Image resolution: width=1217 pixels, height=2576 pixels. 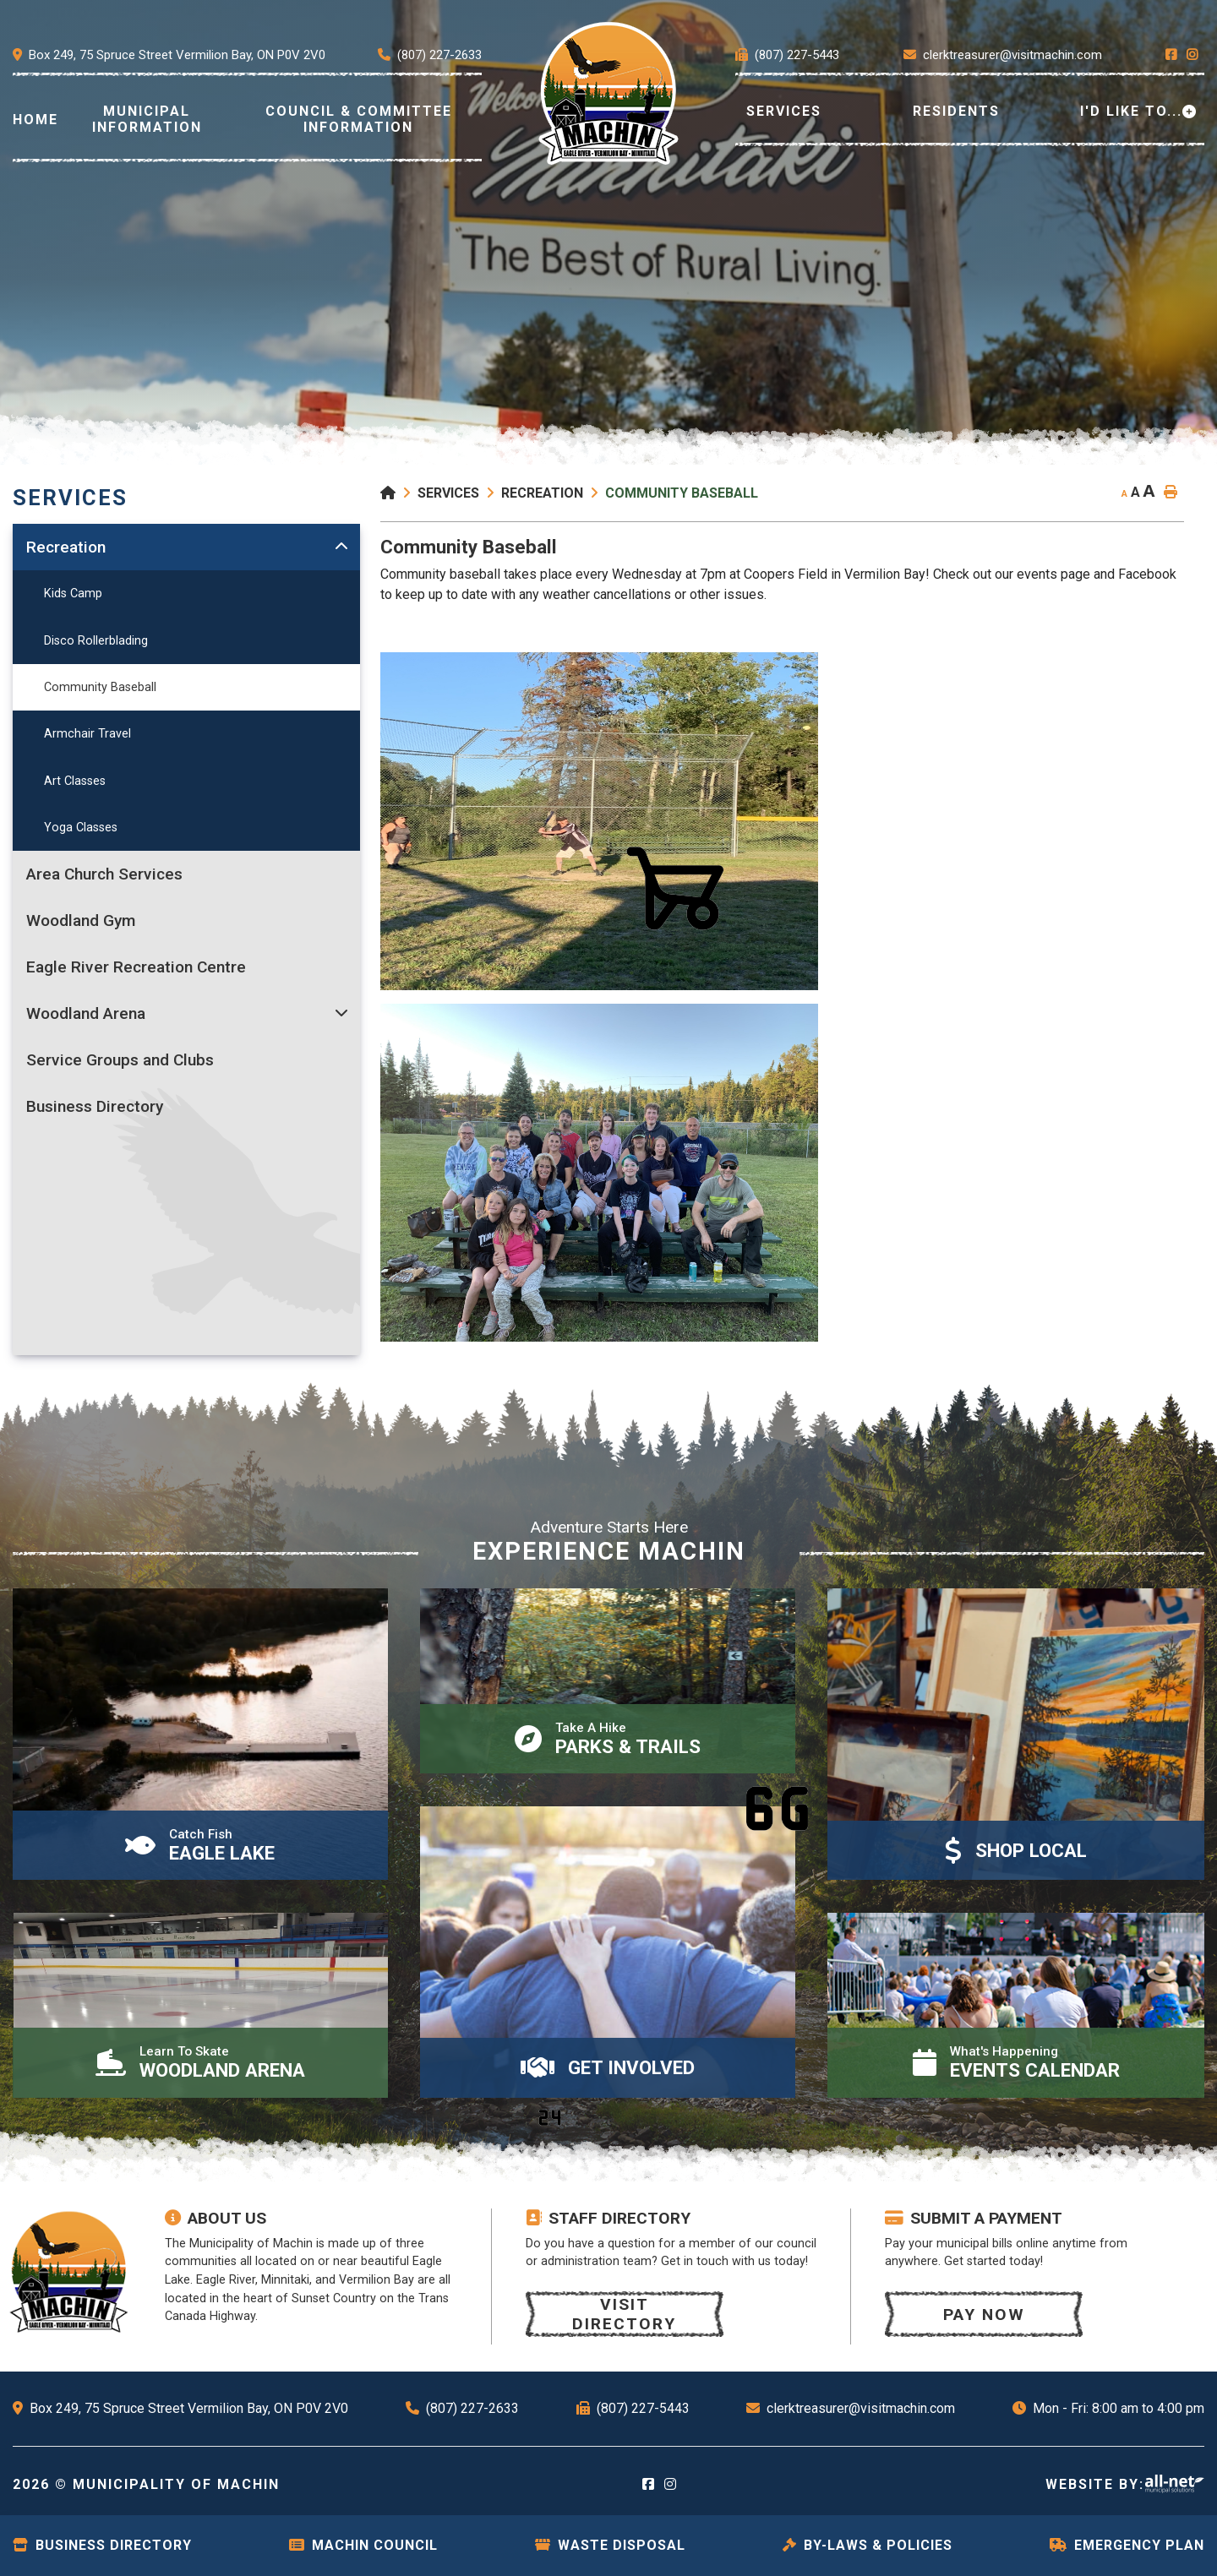 I want to click on indicates 24-hour time format or availability, so click(x=549, y=2117).